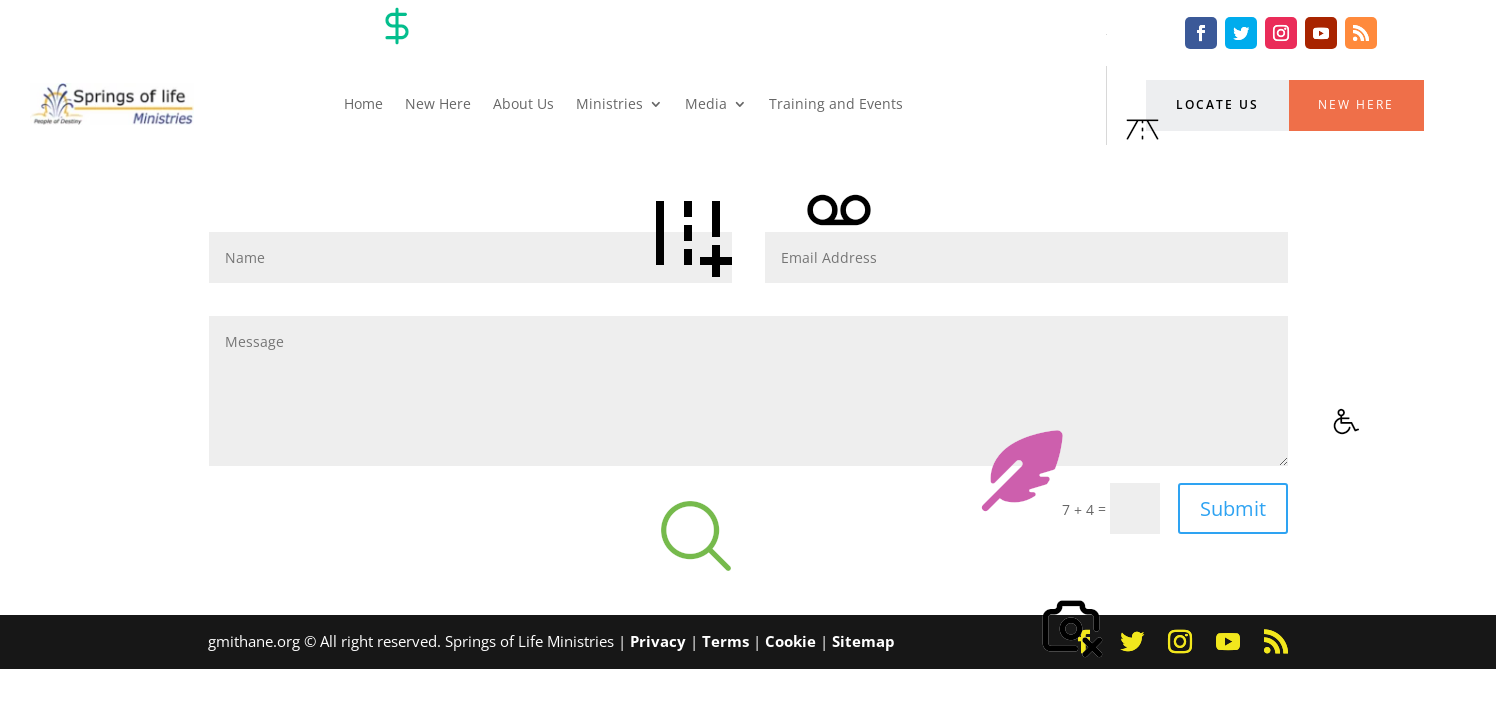 The width and height of the screenshot is (1496, 720). Describe the element at coordinates (839, 210) in the screenshot. I see `access voicemail messages` at that location.